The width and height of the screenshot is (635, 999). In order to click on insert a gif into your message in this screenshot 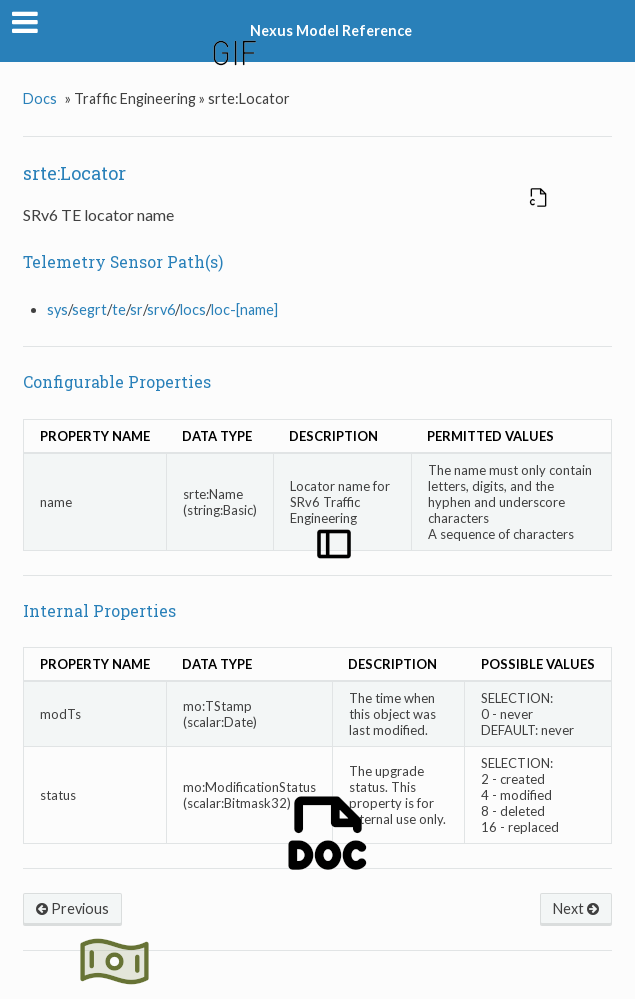, I will do `click(234, 53)`.